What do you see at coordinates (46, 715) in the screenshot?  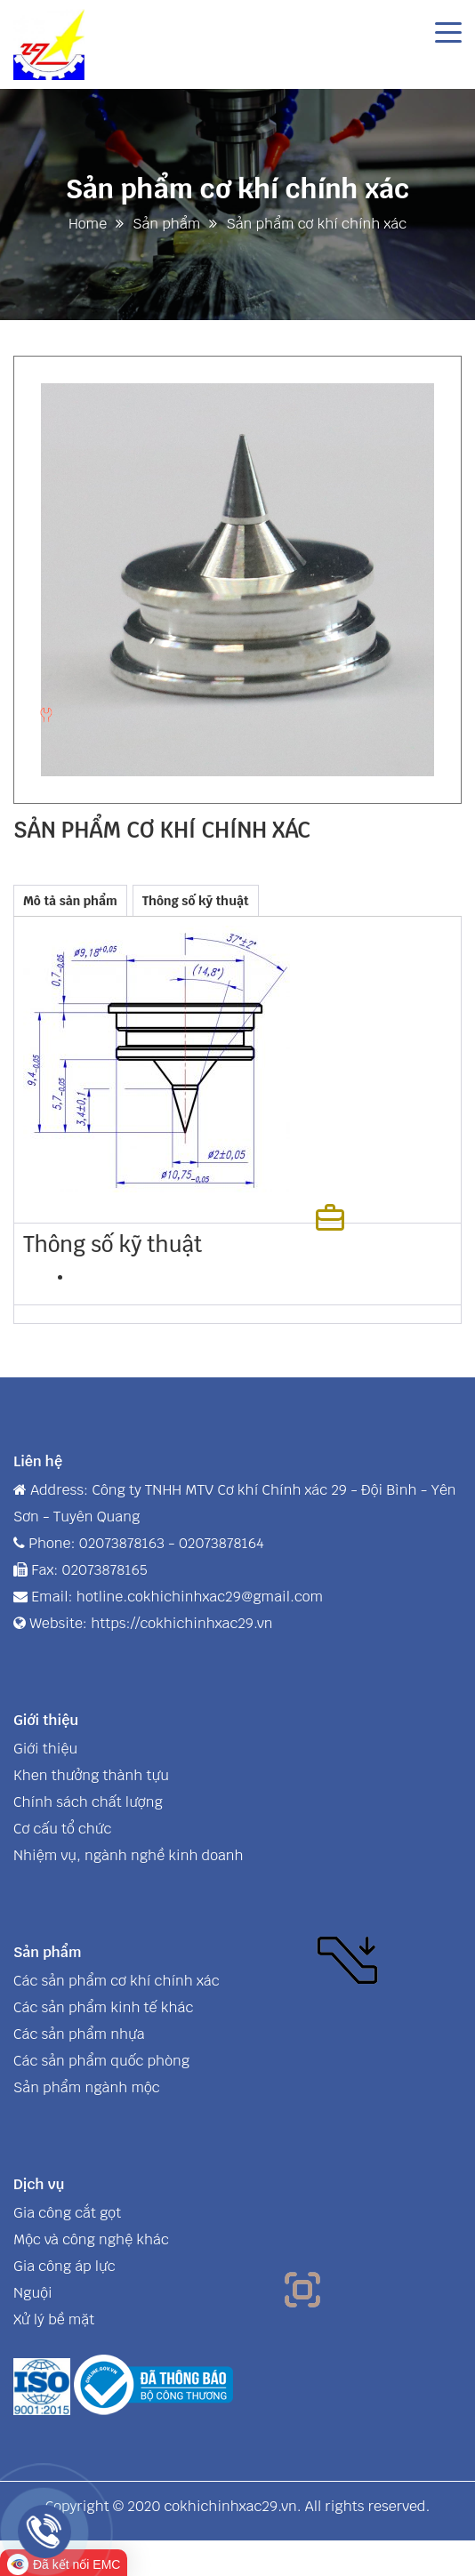 I see `access settings or configuration options` at bounding box center [46, 715].